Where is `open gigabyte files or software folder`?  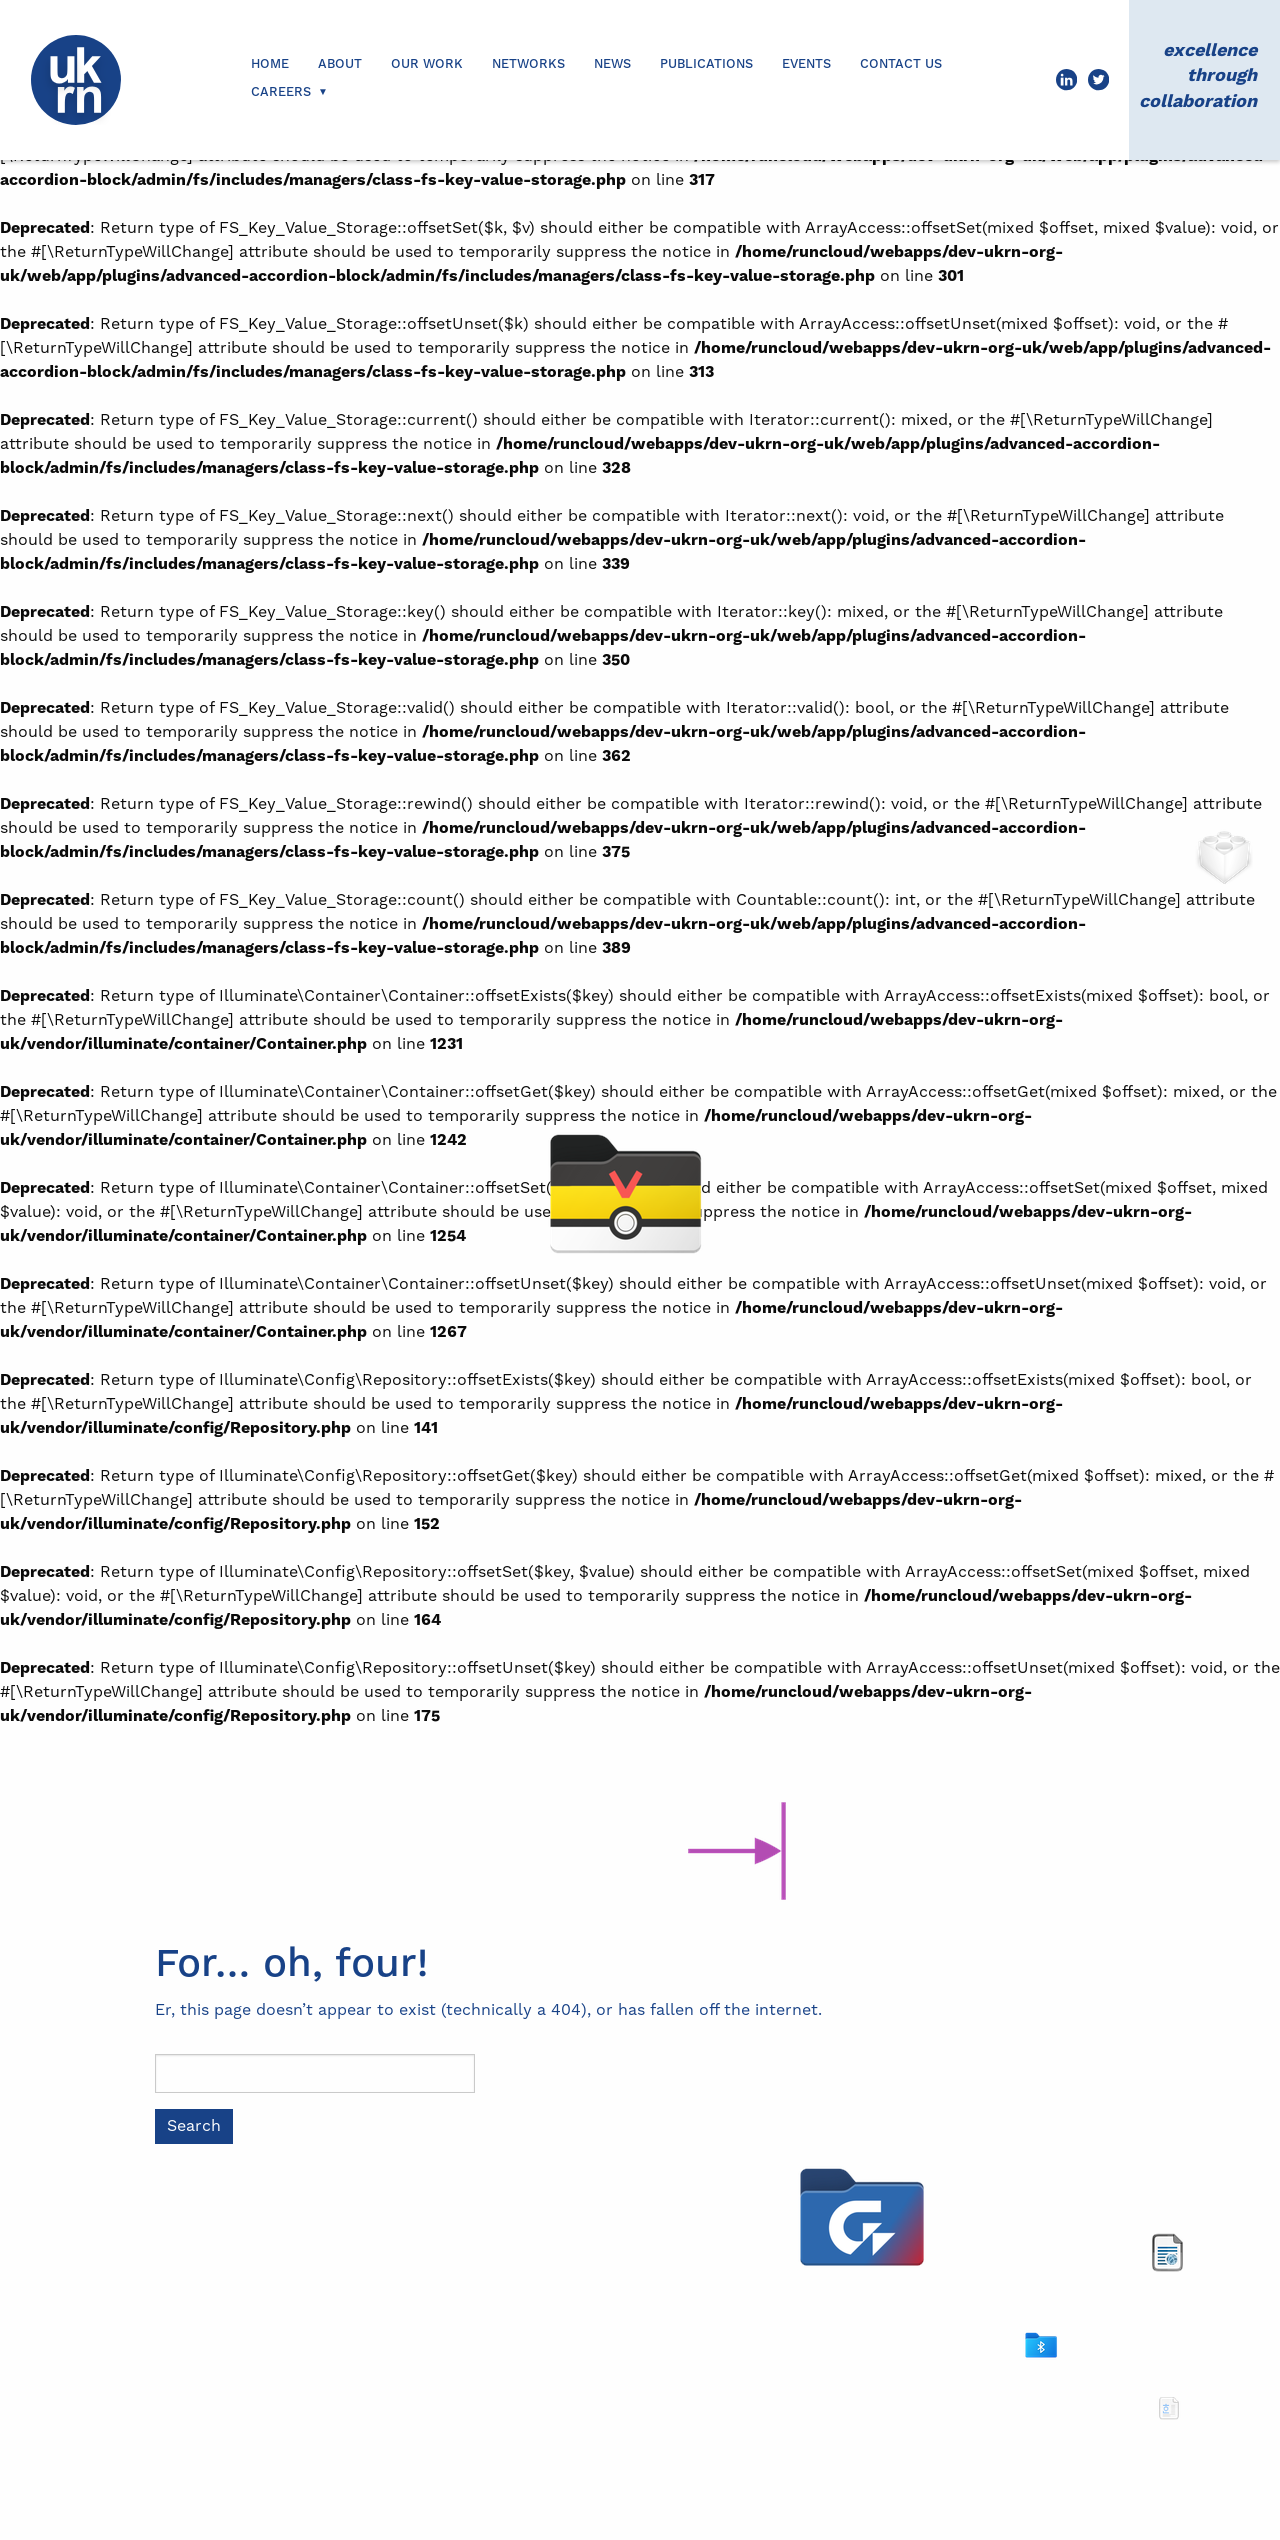 open gigabyte files or software folder is located at coordinates (861, 2220).